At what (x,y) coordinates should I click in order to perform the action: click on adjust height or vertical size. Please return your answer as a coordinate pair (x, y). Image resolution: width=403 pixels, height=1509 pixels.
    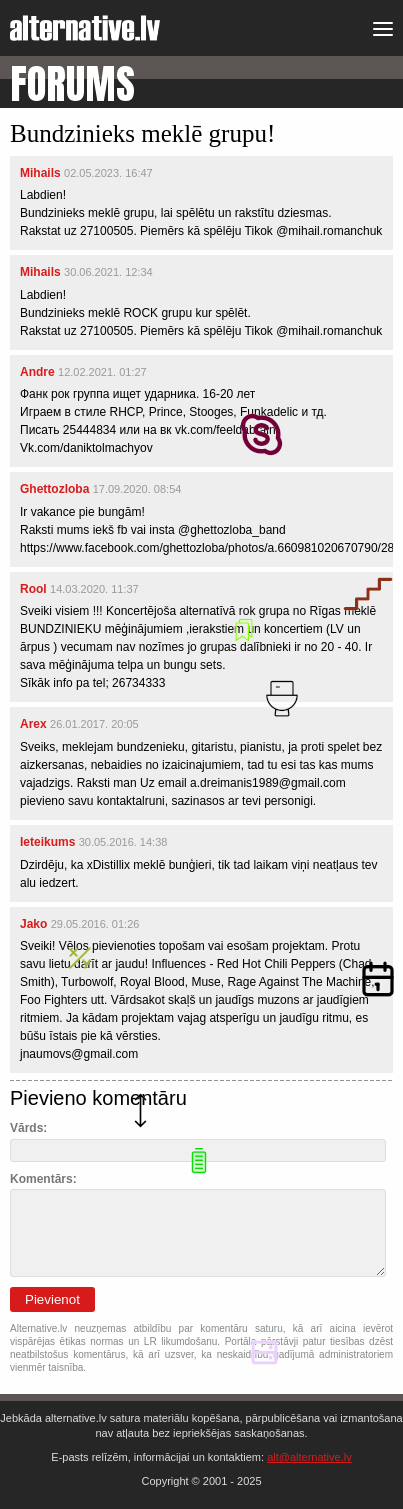
    Looking at the image, I should click on (140, 1110).